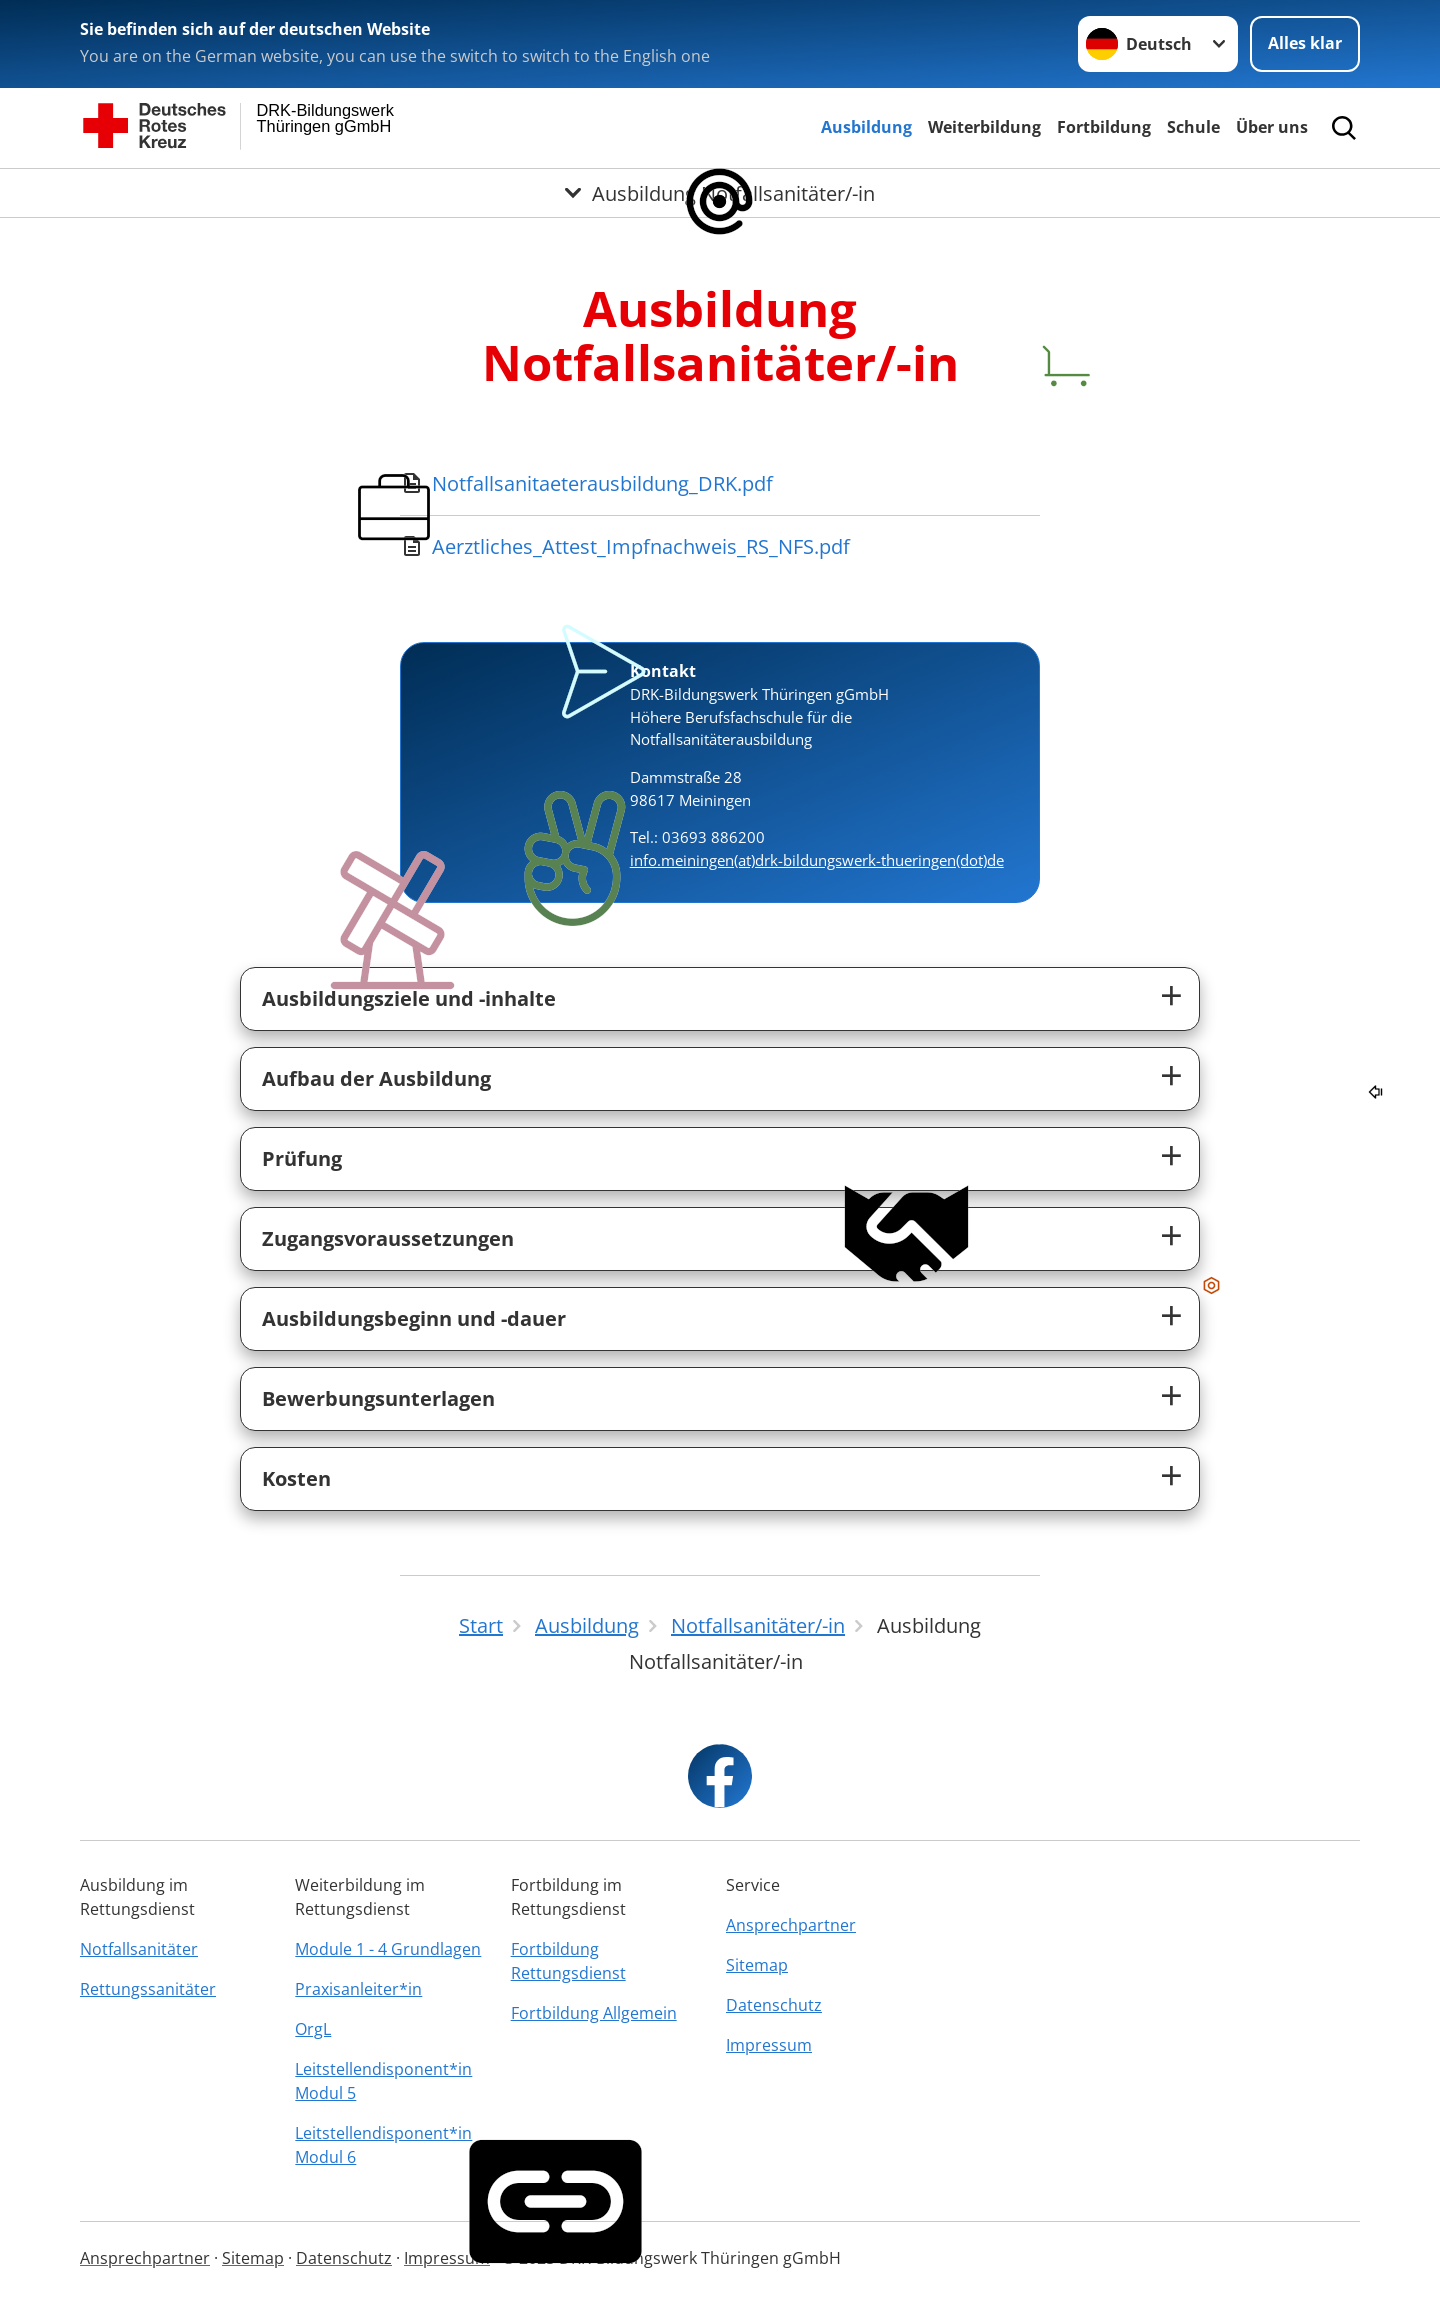 Image resolution: width=1440 pixels, height=2302 pixels. What do you see at coordinates (1376, 1092) in the screenshot?
I see `go back to the previous screen` at bounding box center [1376, 1092].